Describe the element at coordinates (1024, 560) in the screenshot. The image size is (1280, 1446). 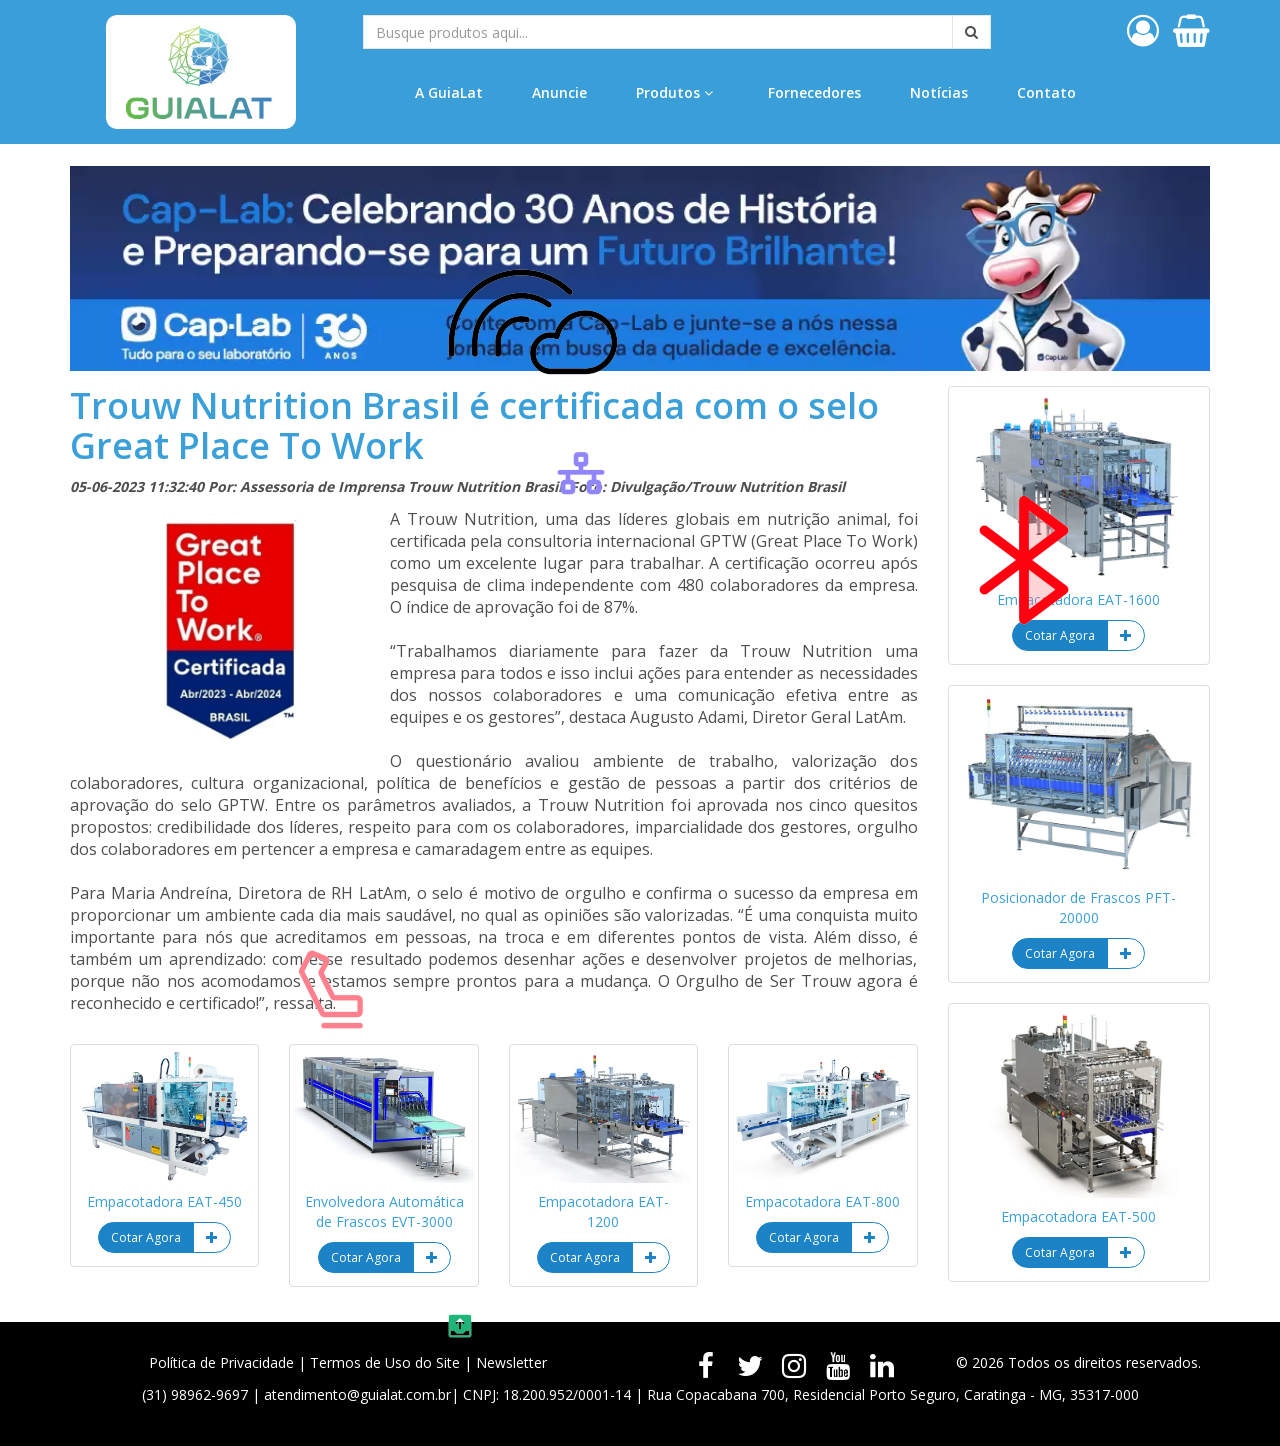
I see `toggle bluetooth connectivity on or off` at that location.